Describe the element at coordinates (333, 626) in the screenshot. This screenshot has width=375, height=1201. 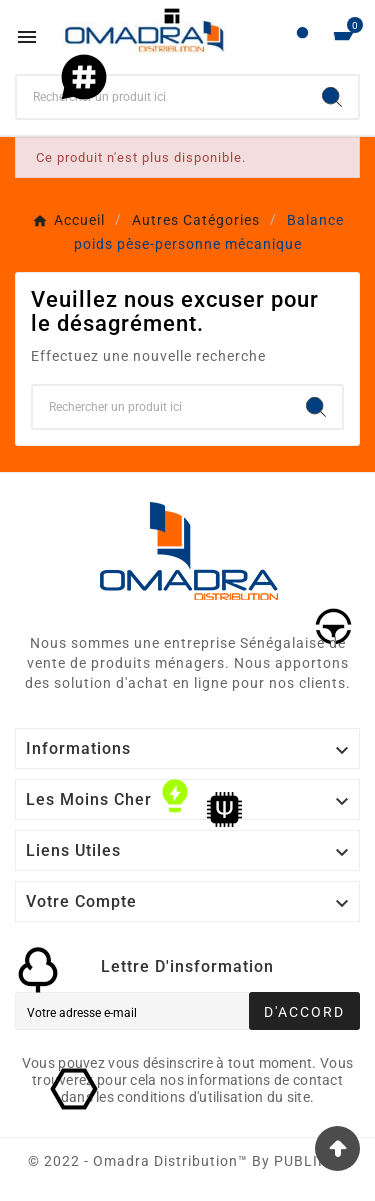
I see `access driving or navigation mode` at that location.